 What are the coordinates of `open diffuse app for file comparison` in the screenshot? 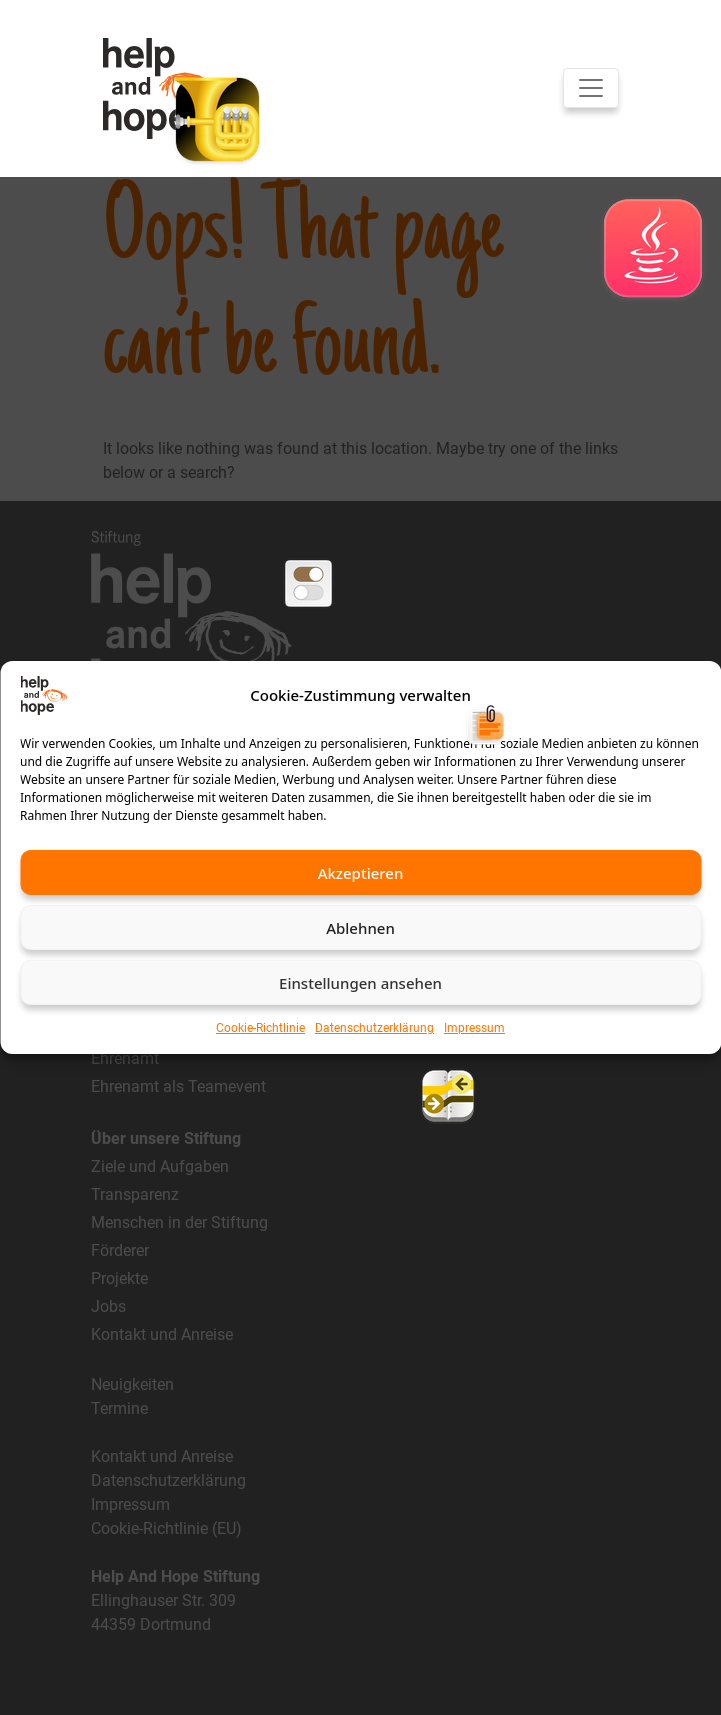 It's located at (448, 1096).